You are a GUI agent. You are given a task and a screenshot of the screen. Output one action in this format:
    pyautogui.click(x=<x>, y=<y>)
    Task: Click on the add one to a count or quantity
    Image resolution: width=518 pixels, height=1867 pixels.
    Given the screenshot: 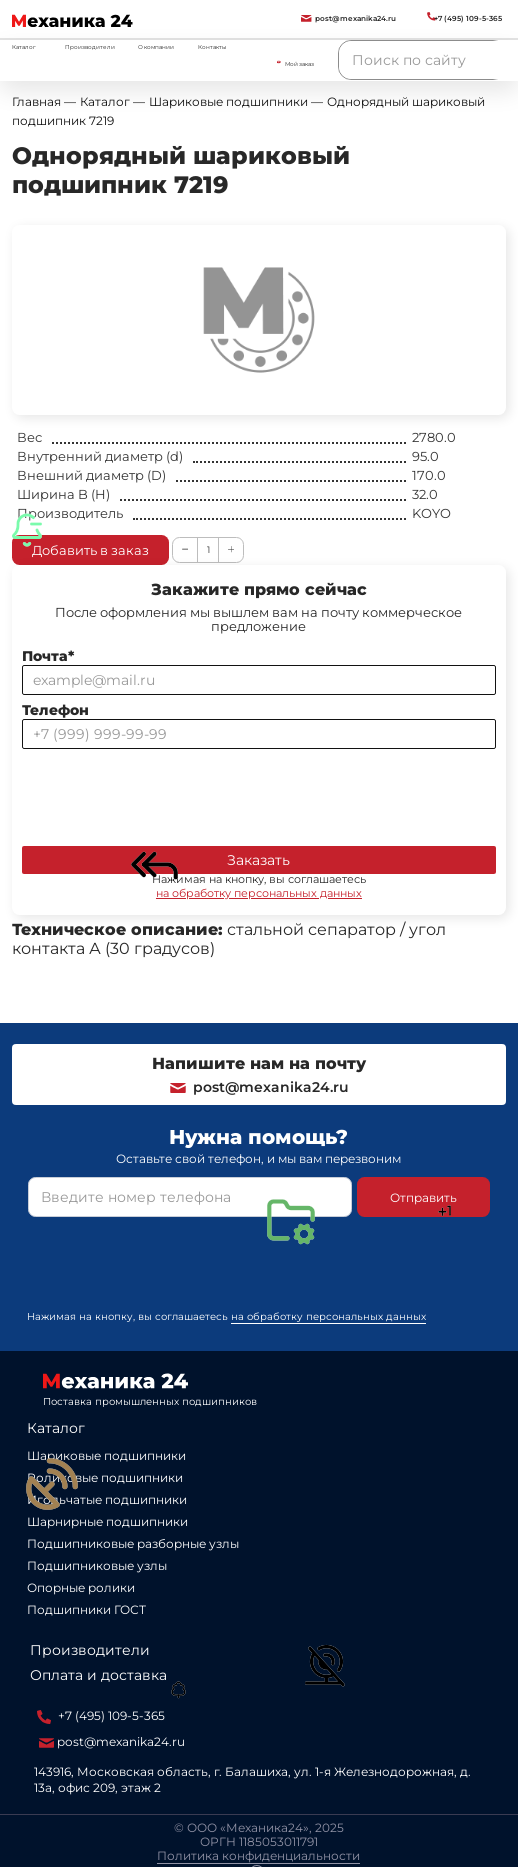 What is the action you would take?
    pyautogui.click(x=445, y=1211)
    